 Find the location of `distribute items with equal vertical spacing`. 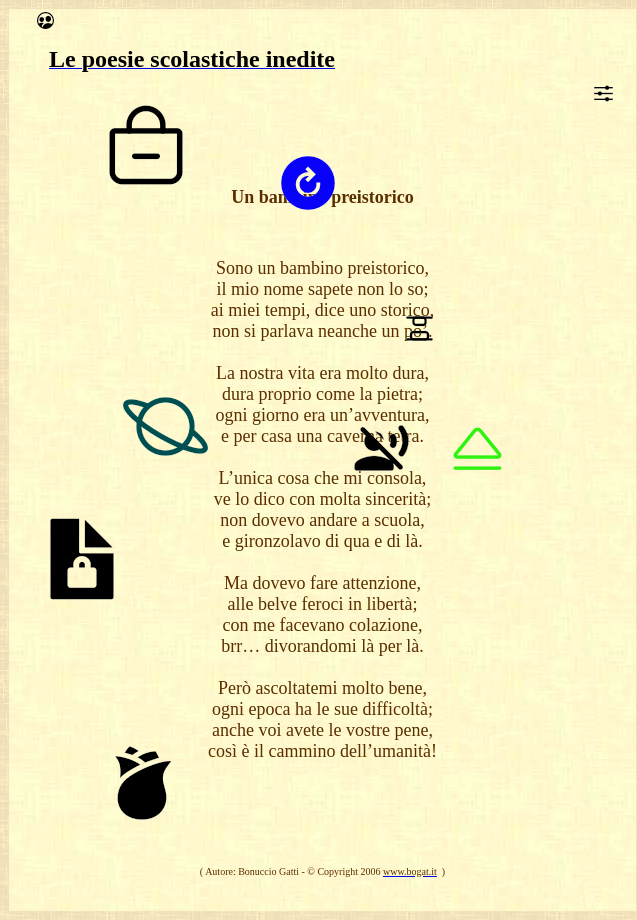

distribute items with equal vertical spacing is located at coordinates (419, 328).